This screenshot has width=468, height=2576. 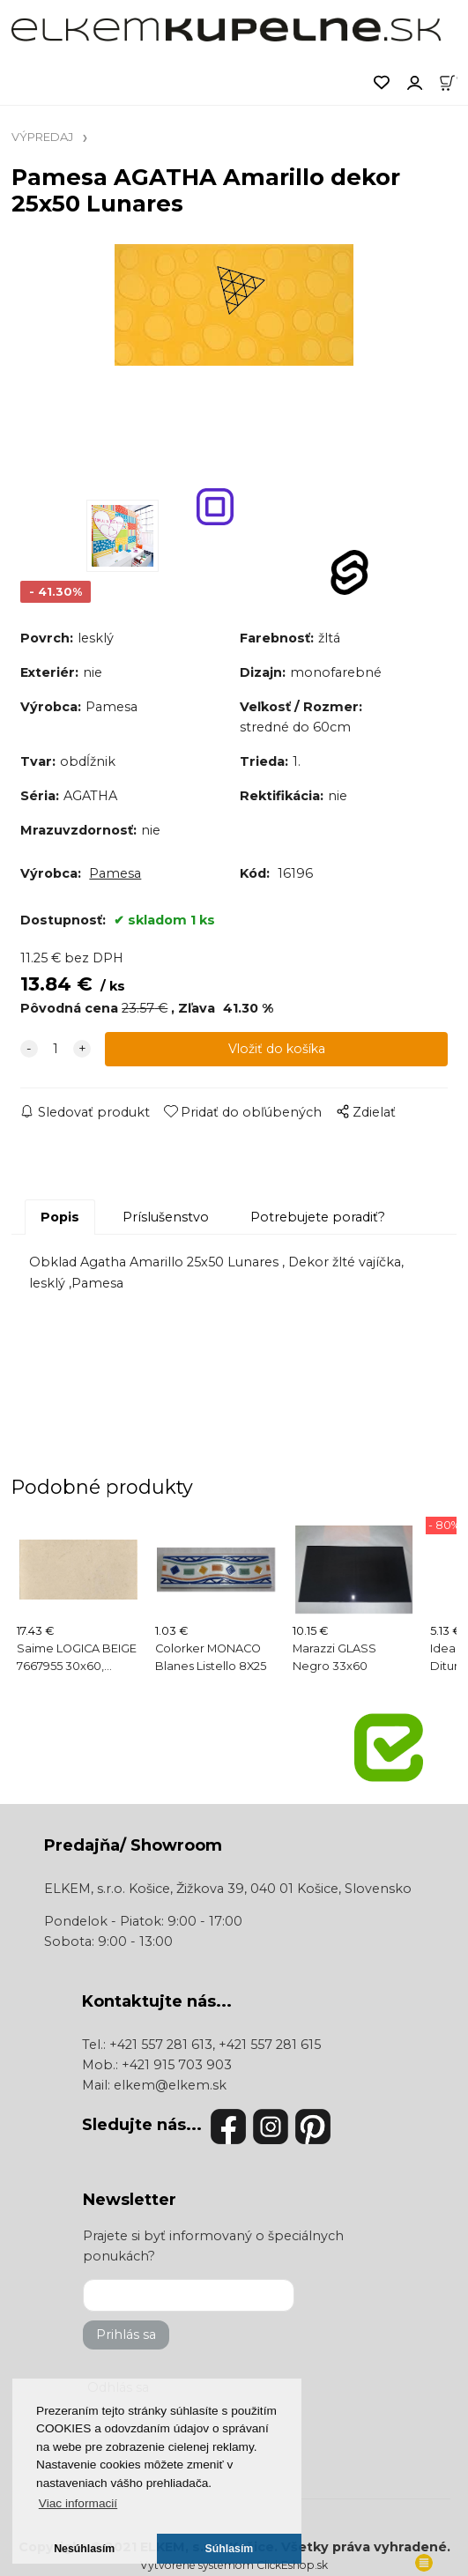 I want to click on checkmarx company logo, so click(x=389, y=1748).